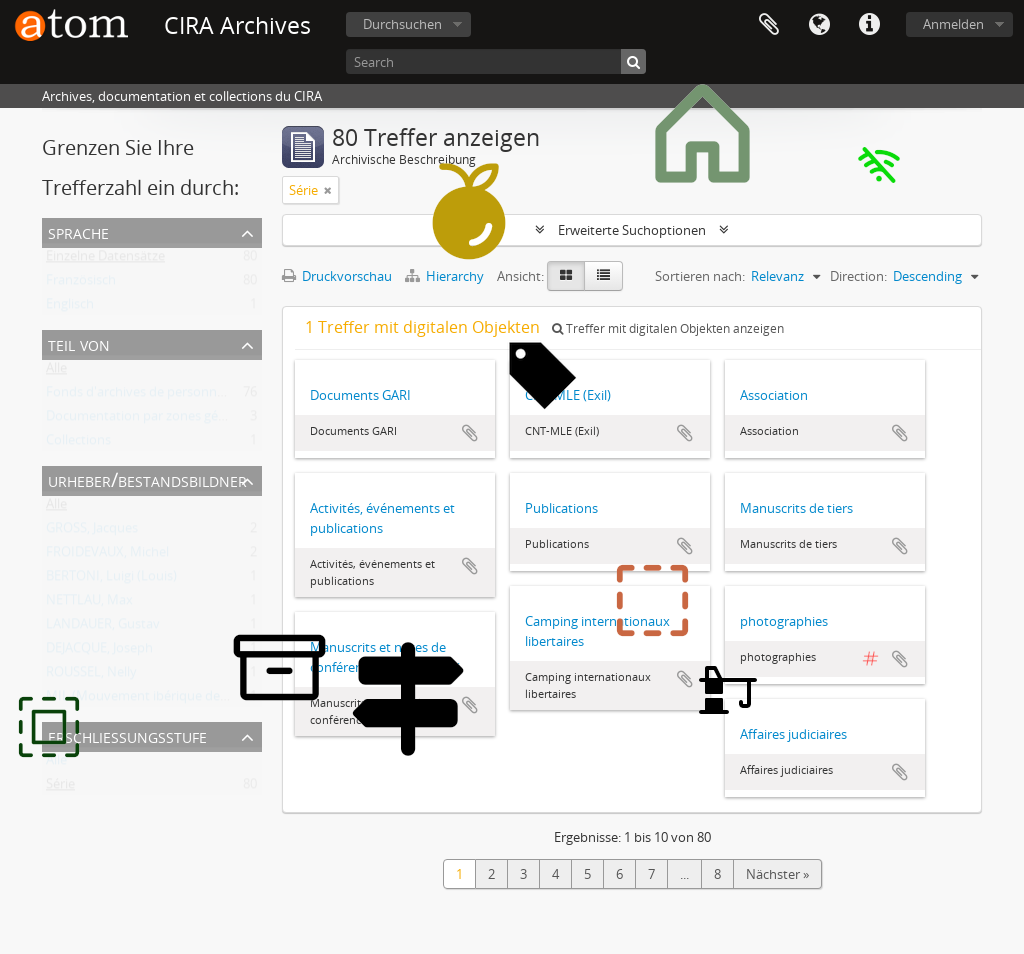 The image size is (1024, 954). Describe the element at coordinates (541, 374) in the screenshot. I see `add or view tags for an item` at that location.